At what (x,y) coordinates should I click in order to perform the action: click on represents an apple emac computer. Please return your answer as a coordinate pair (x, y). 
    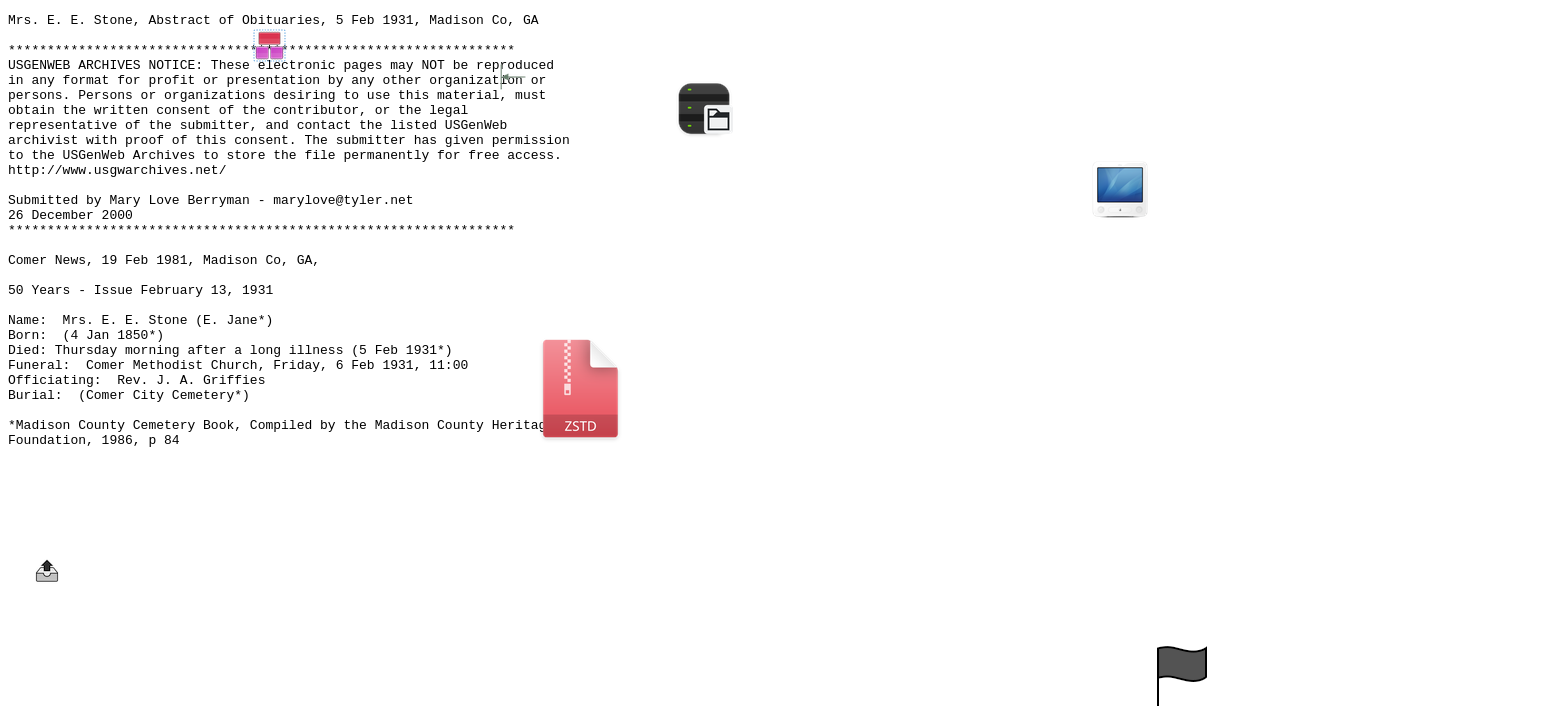
    Looking at the image, I should click on (1120, 190).